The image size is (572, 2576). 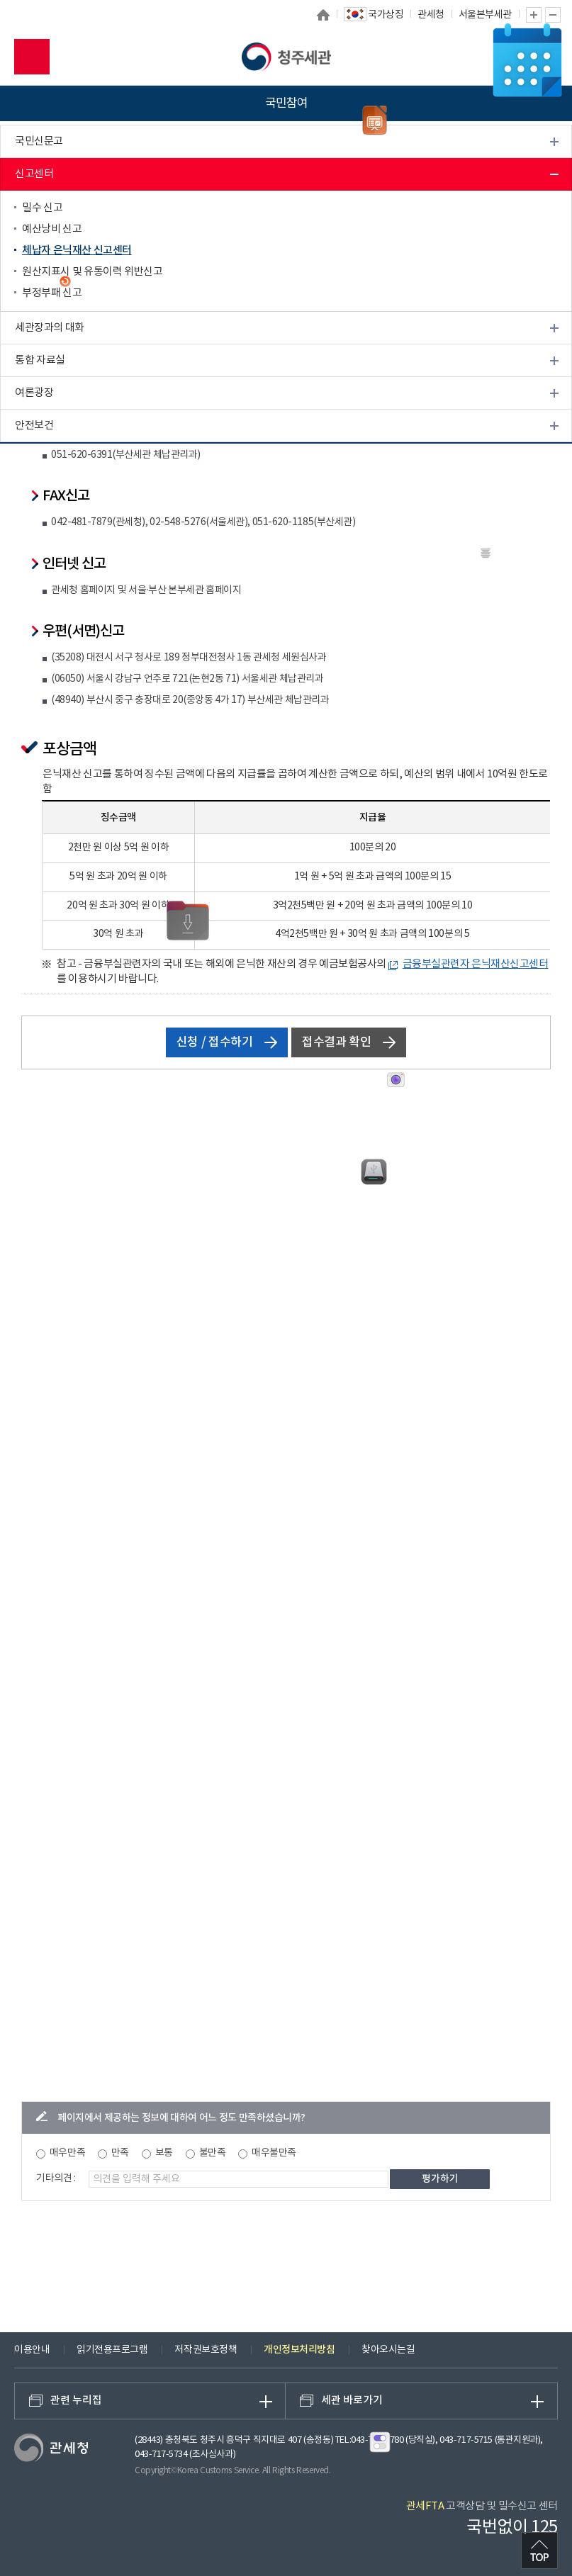 I want to click on open webcamoid camera application, so click(x=396, y=1079).